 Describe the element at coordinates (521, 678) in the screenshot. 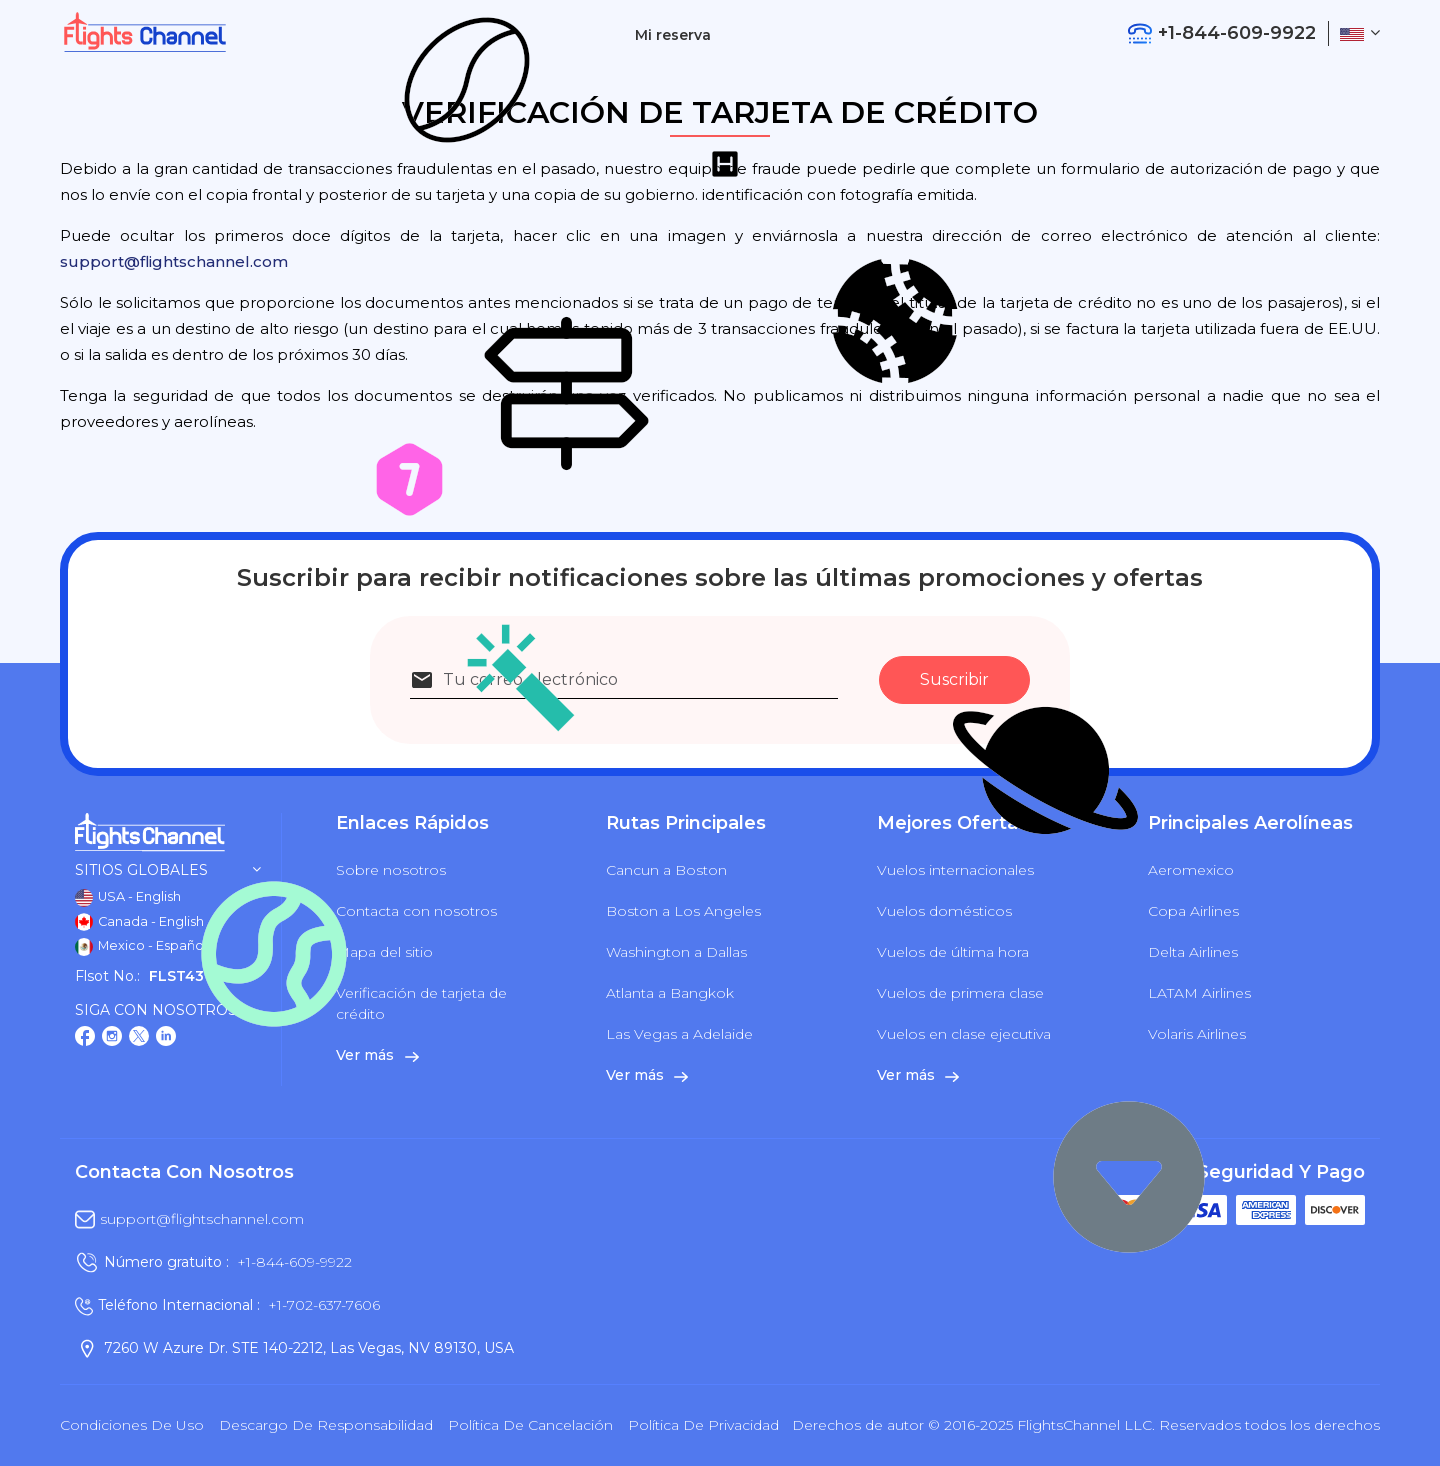

I see `apply auto-enhance or magic adjustments` at that location.